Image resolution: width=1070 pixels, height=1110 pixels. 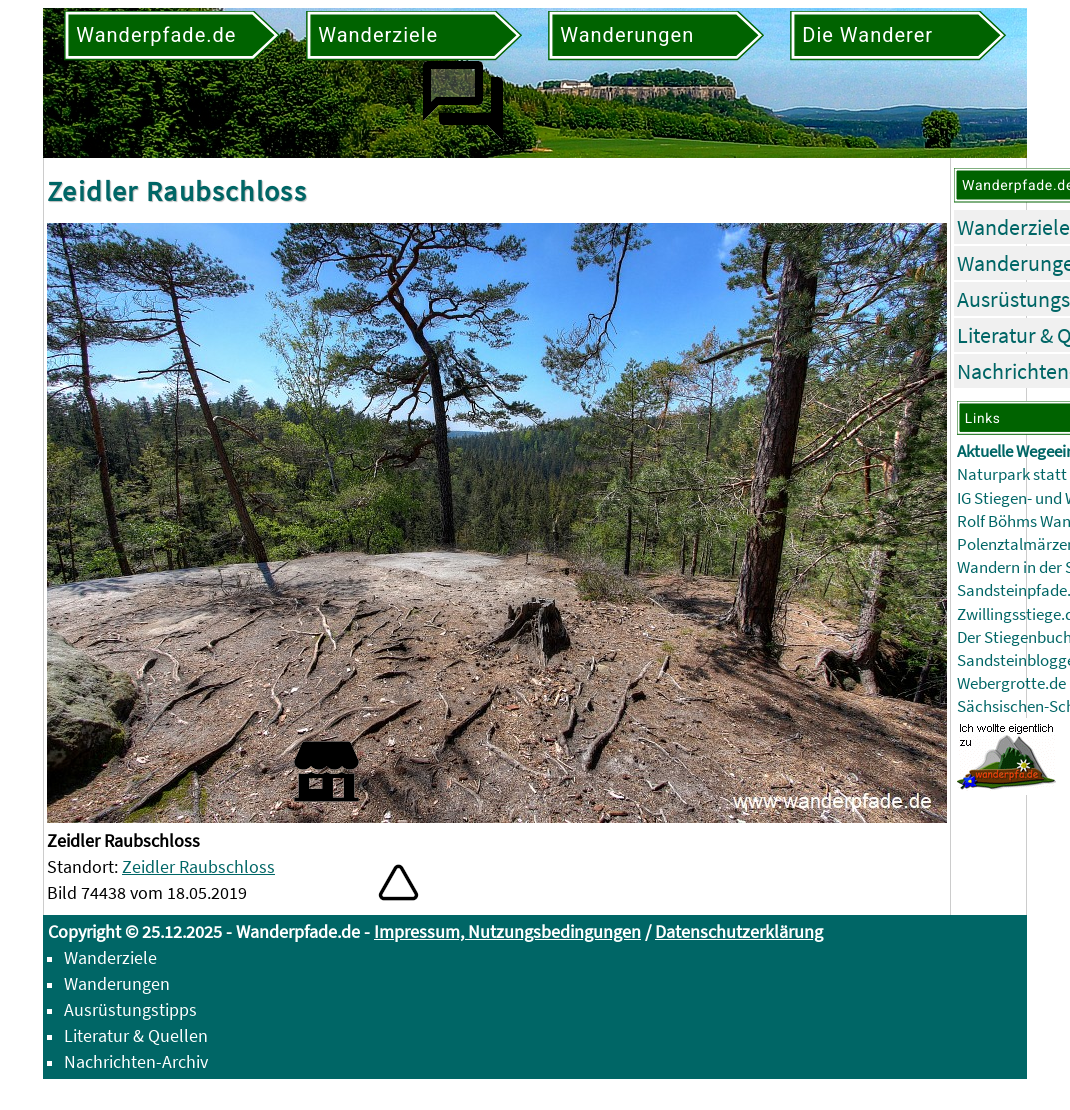 I want to click on play or start media content, so click(x=398, y=882).